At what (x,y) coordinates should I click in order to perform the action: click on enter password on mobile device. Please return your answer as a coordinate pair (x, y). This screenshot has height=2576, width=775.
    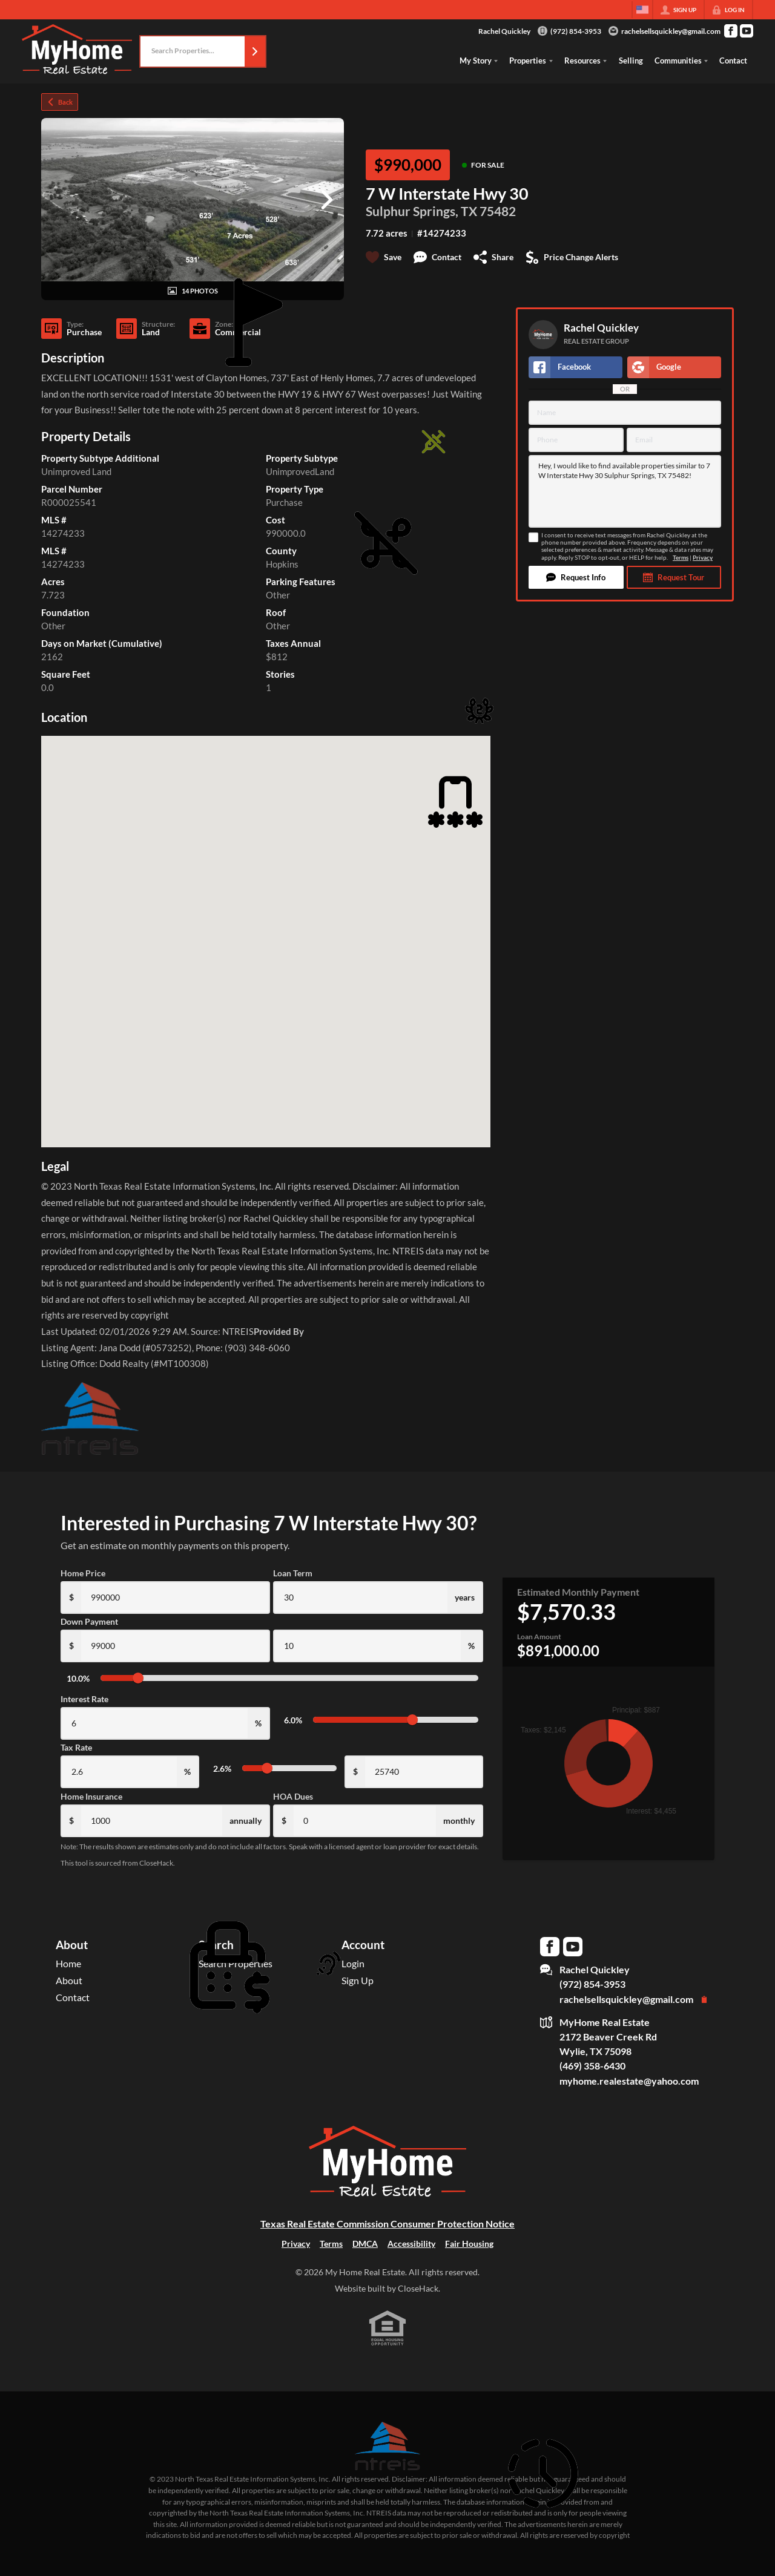
    Looking at the image, I should click on (455, 801).